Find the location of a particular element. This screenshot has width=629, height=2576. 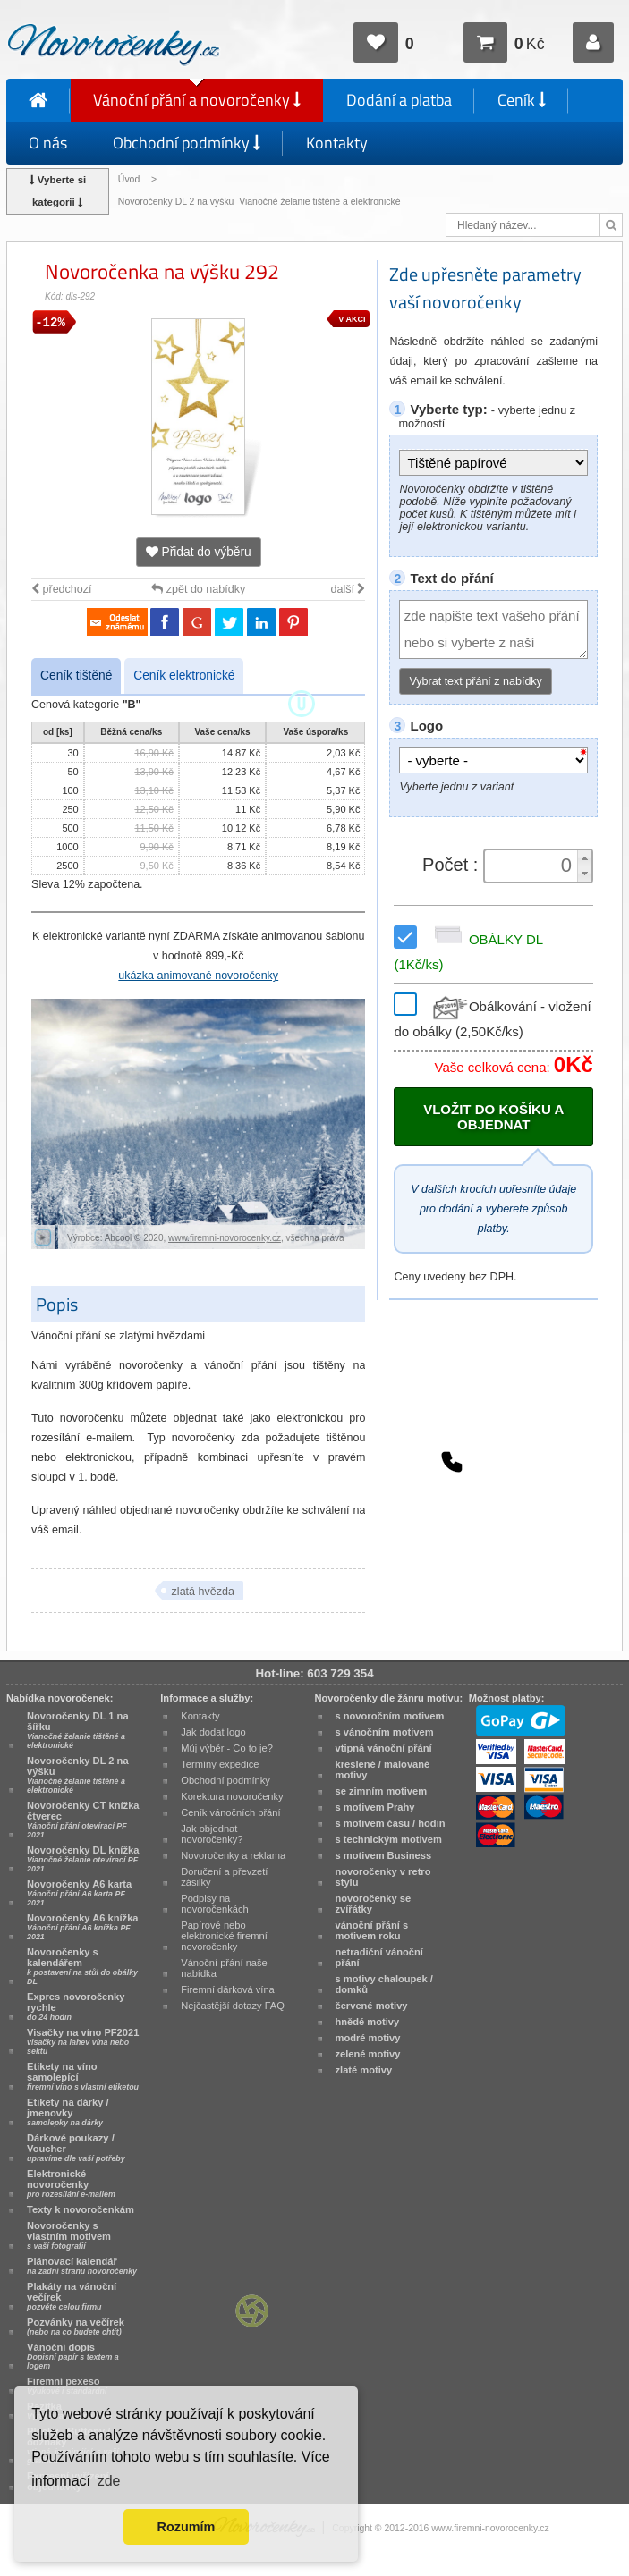

adjust camera aperture settings is located at coordinates (251, 2310).